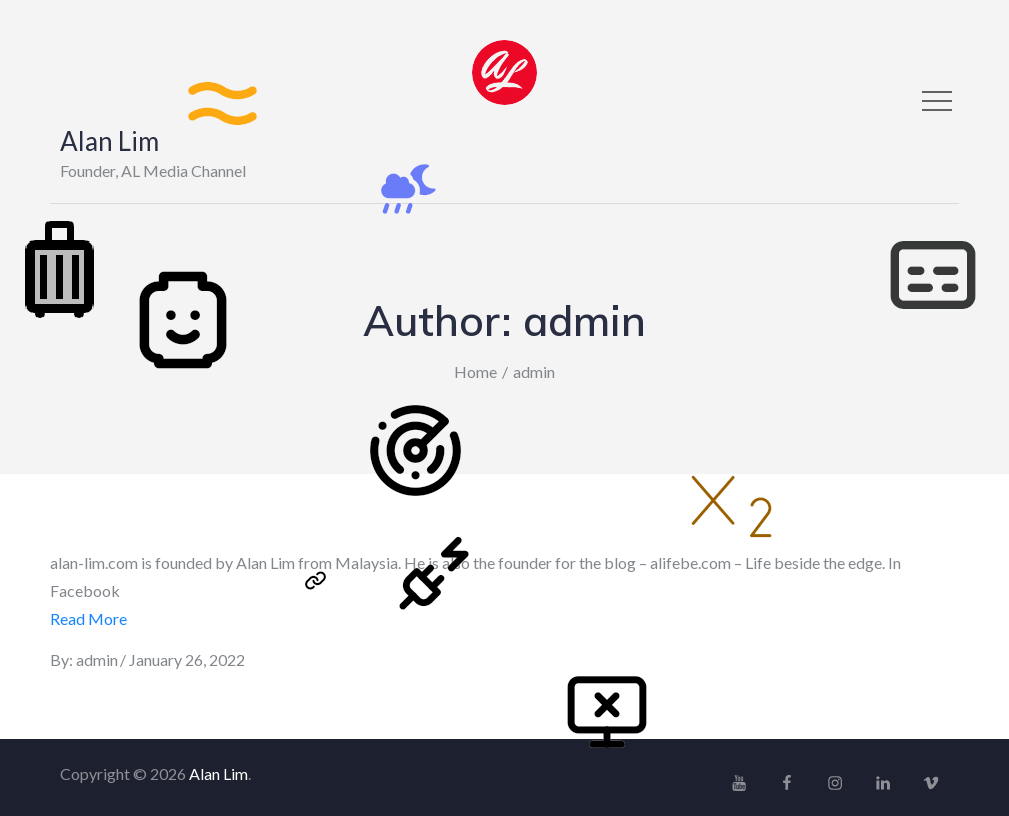  Describe the element at coordinates (409, 189) in the screenshot. I see `indicates nighttime rain in weather forecast` at that location.